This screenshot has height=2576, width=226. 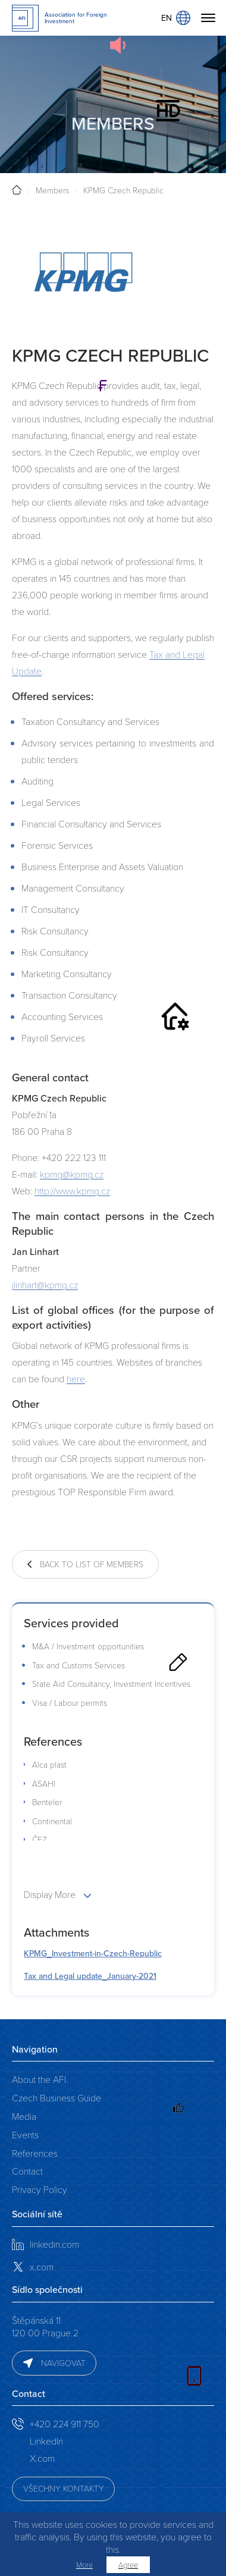 I want to click on access home settings, so click(x=175, y=1016).